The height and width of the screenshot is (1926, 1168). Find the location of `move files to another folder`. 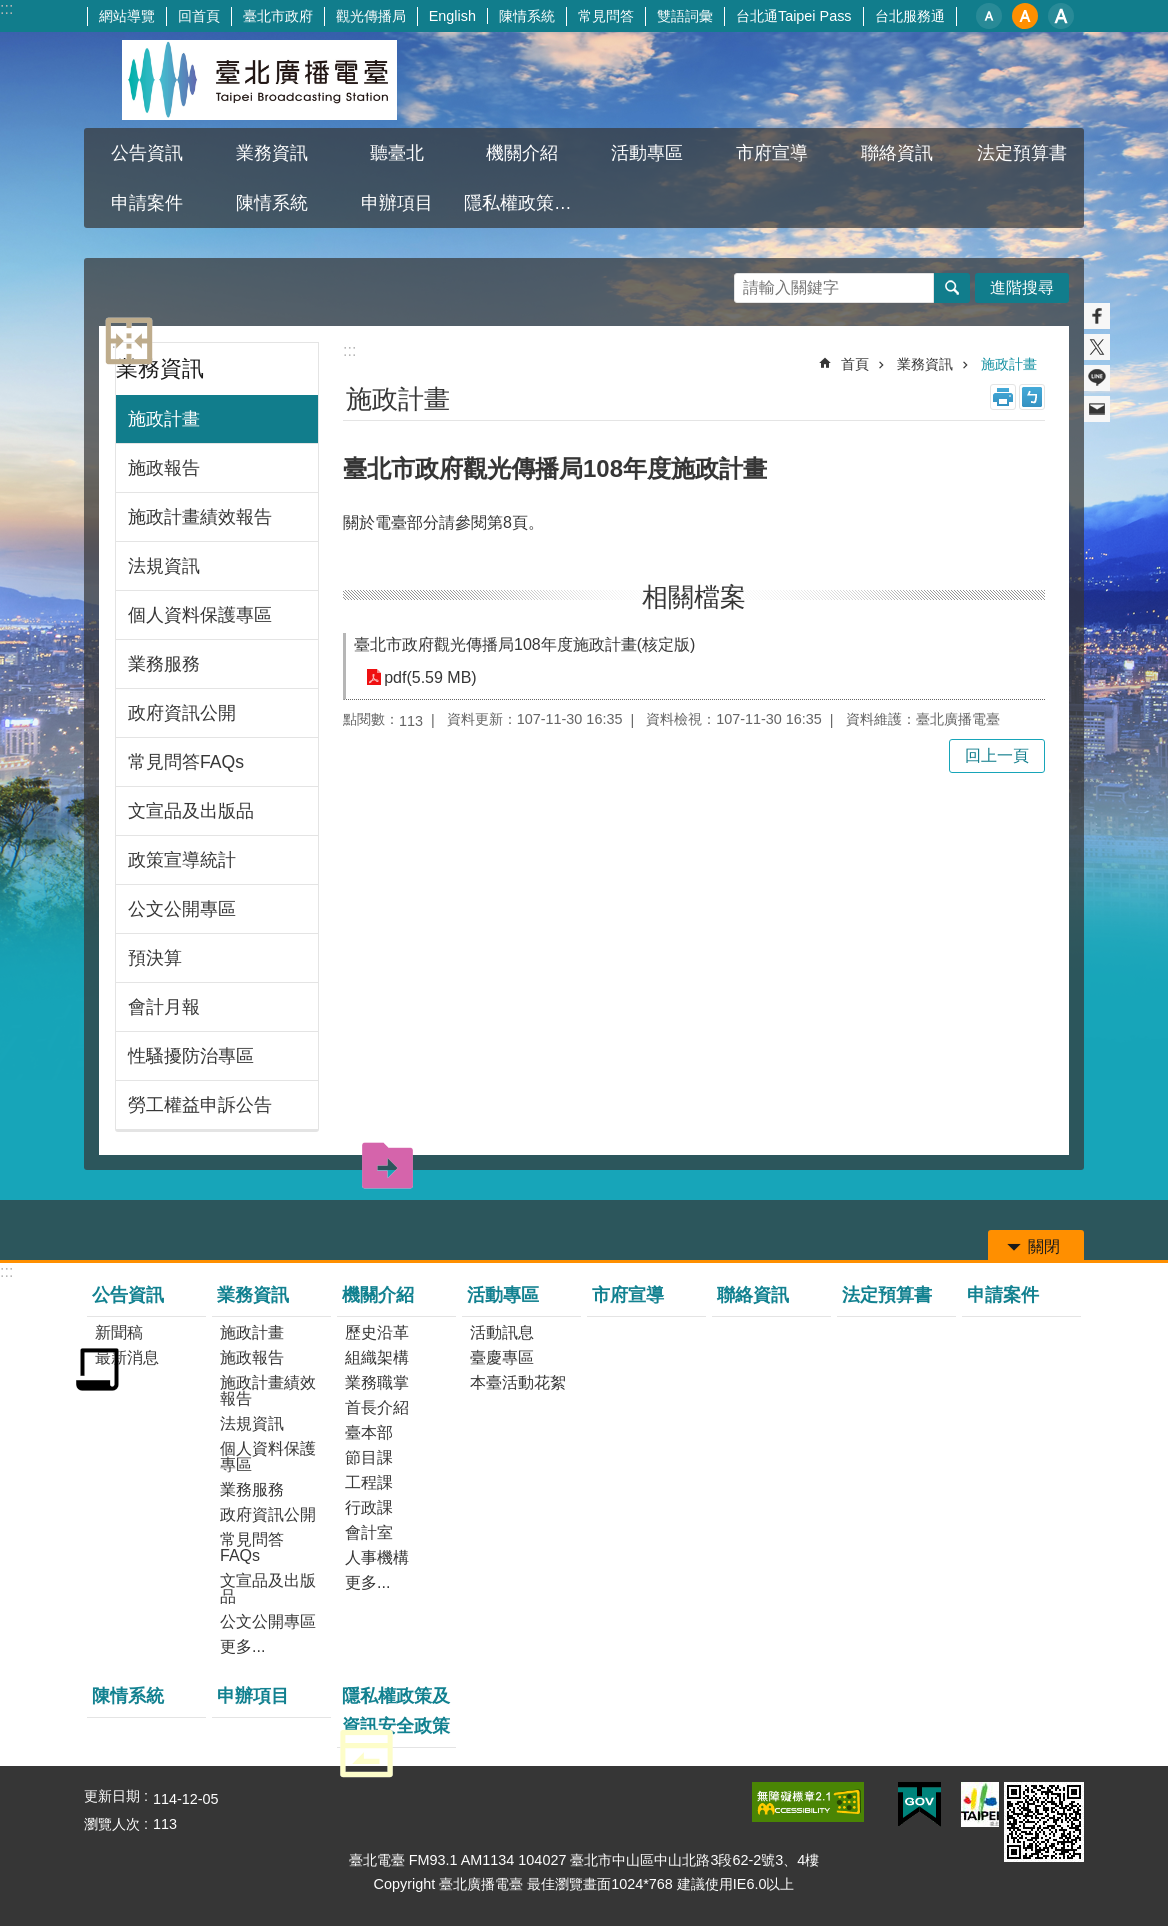

move files to another folder is located at coordinates (387, 1165).